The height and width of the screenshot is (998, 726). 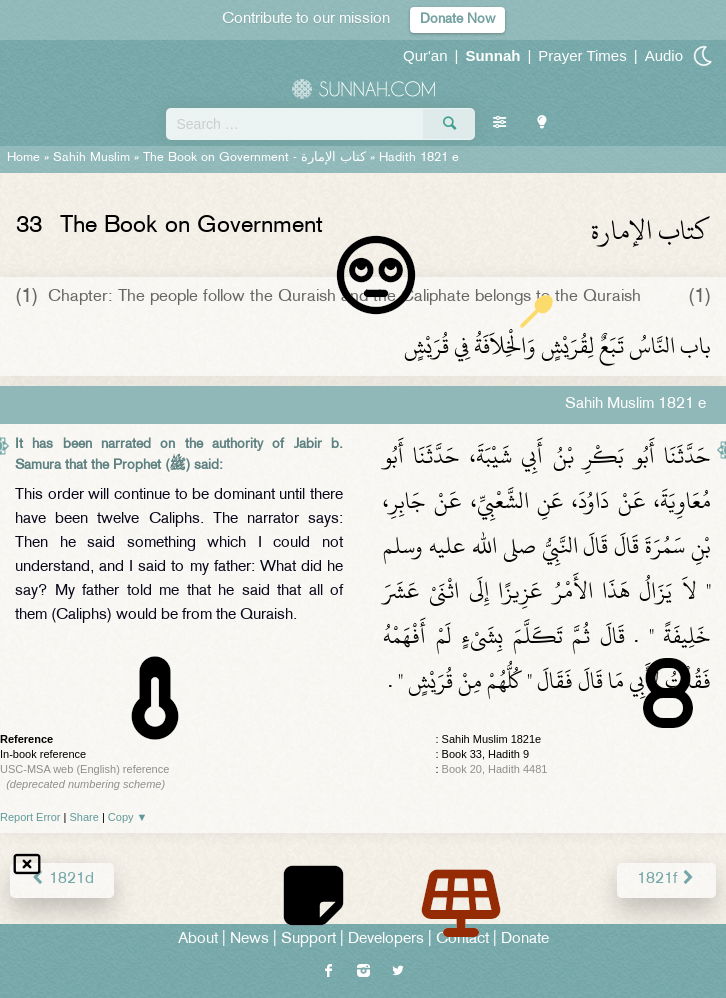 What do you see at coordinates (461, 901) in the screenshot?
I see `access solar energy or power settings` at bounding box center [461, 901].